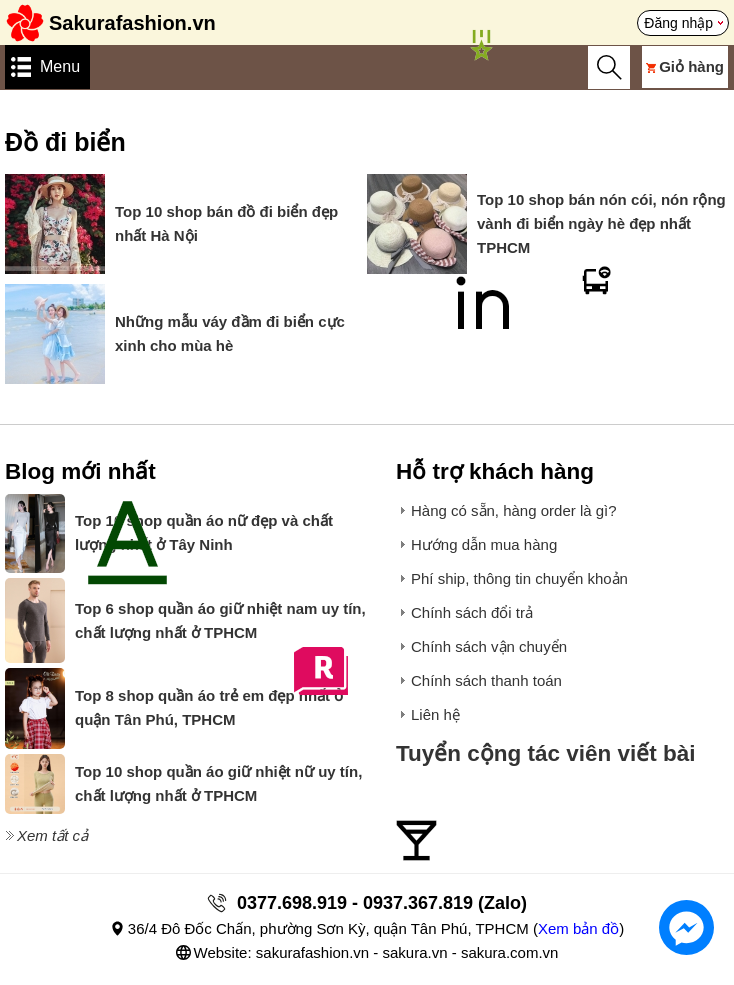  What do you see at coordinates (321, 671) in the screenshot?
I see `open Autodesk Revit application` at bounding box center [321, 671].